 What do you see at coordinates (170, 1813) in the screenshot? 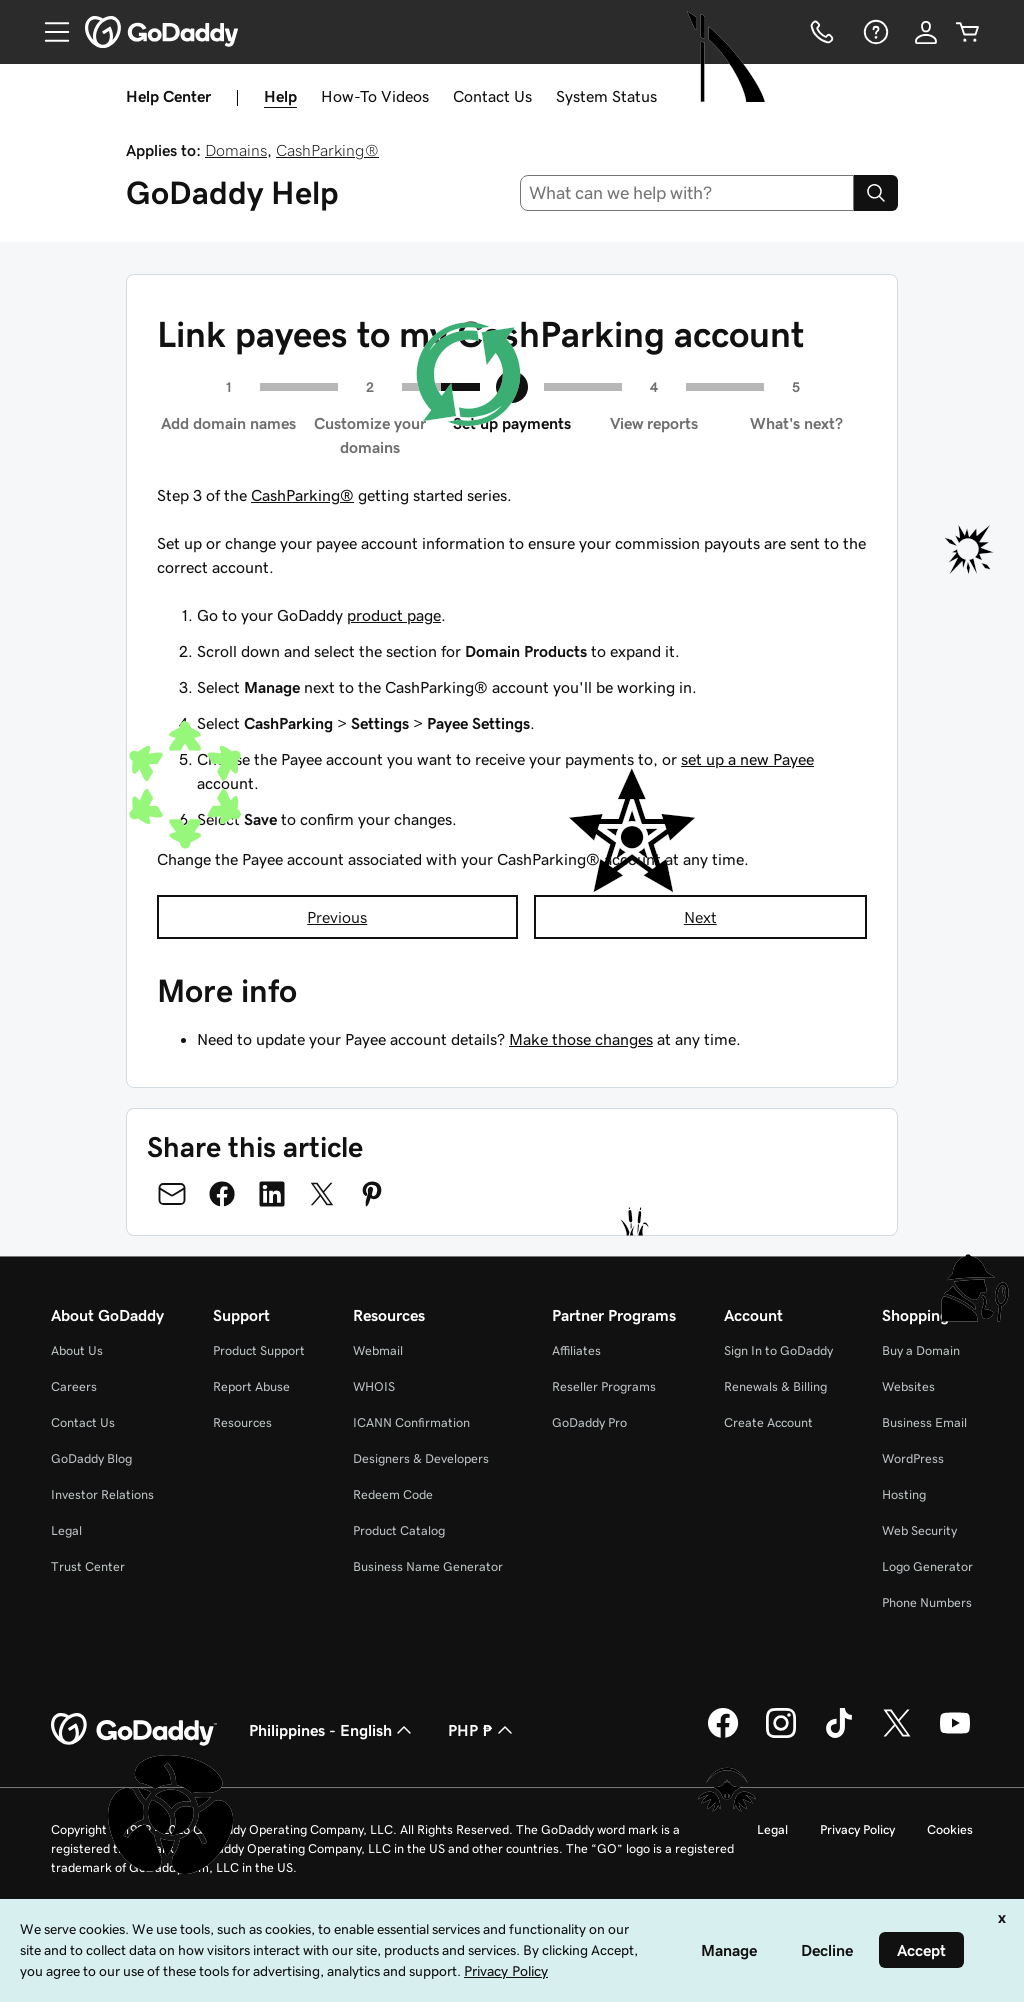
I see `select viola flower in a game inventory` at bounding box center [170, 1813].